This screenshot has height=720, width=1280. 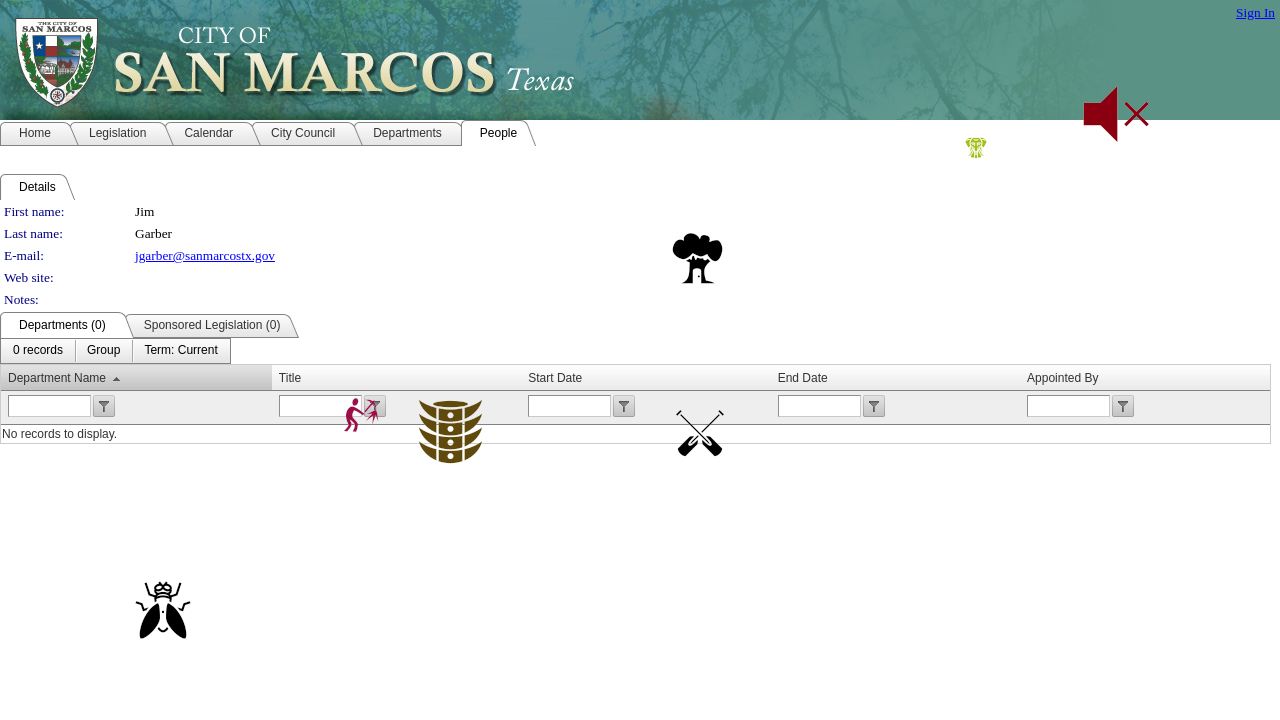 What do you see at coordinates (697, 257) in the screenshot?
I see `enter a treehouse or forest dwelling` at bounding box center [697, 257].